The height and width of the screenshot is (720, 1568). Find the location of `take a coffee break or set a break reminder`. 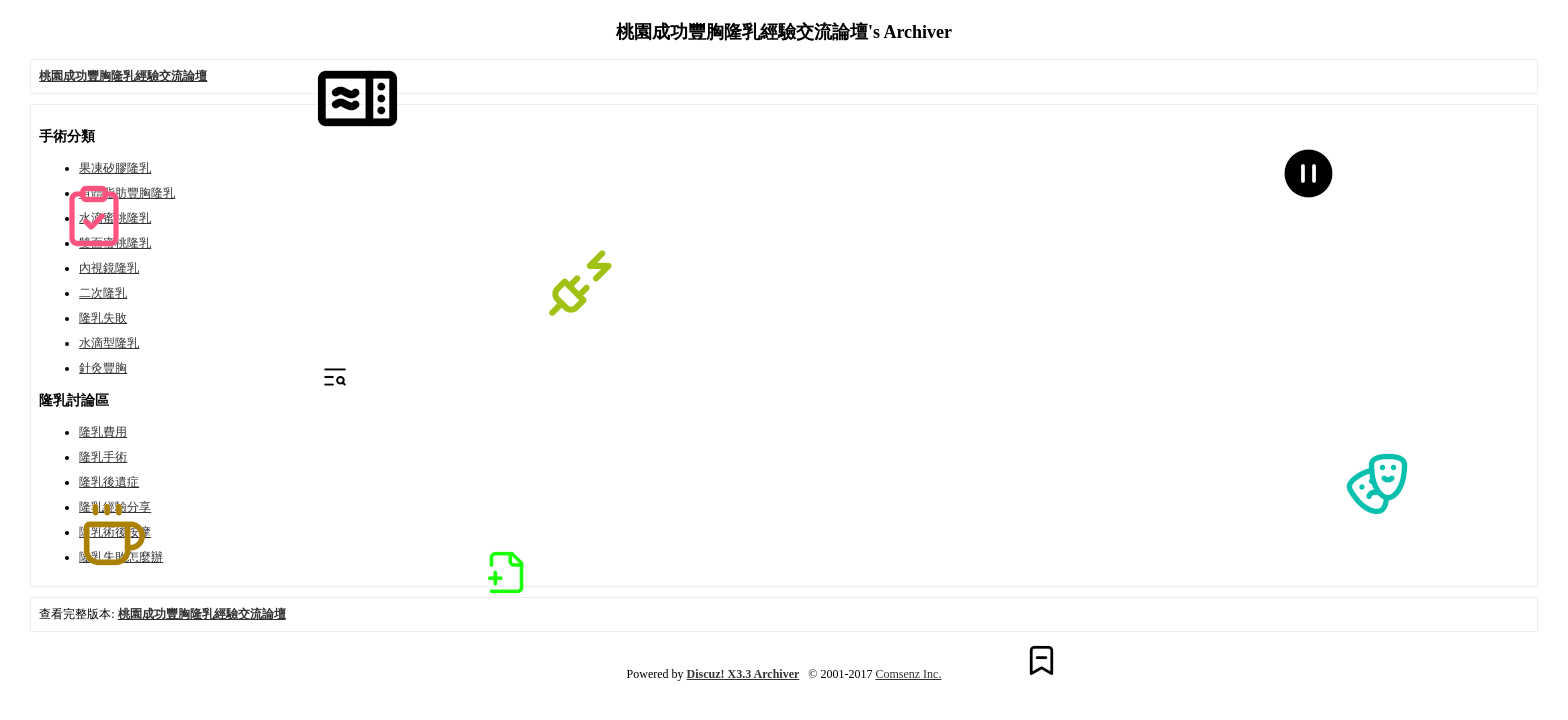

take a coffee break or set a break reminder is located at coordinates (113, 536).